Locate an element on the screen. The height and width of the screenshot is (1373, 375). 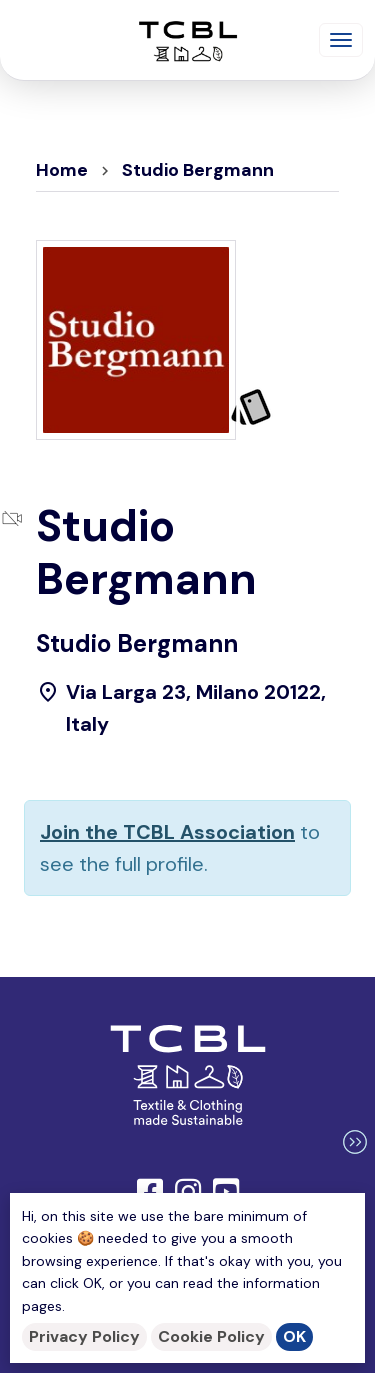
access style or theme options is located at coordinates (251, 406).